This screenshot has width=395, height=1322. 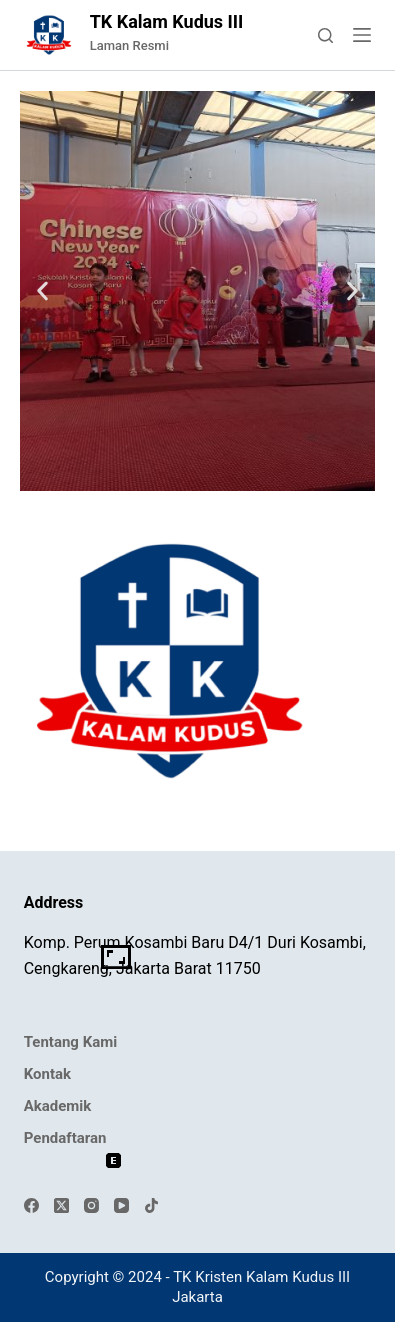 I want to click on adjust aspect ratio settings, so click(x=116, y=957).